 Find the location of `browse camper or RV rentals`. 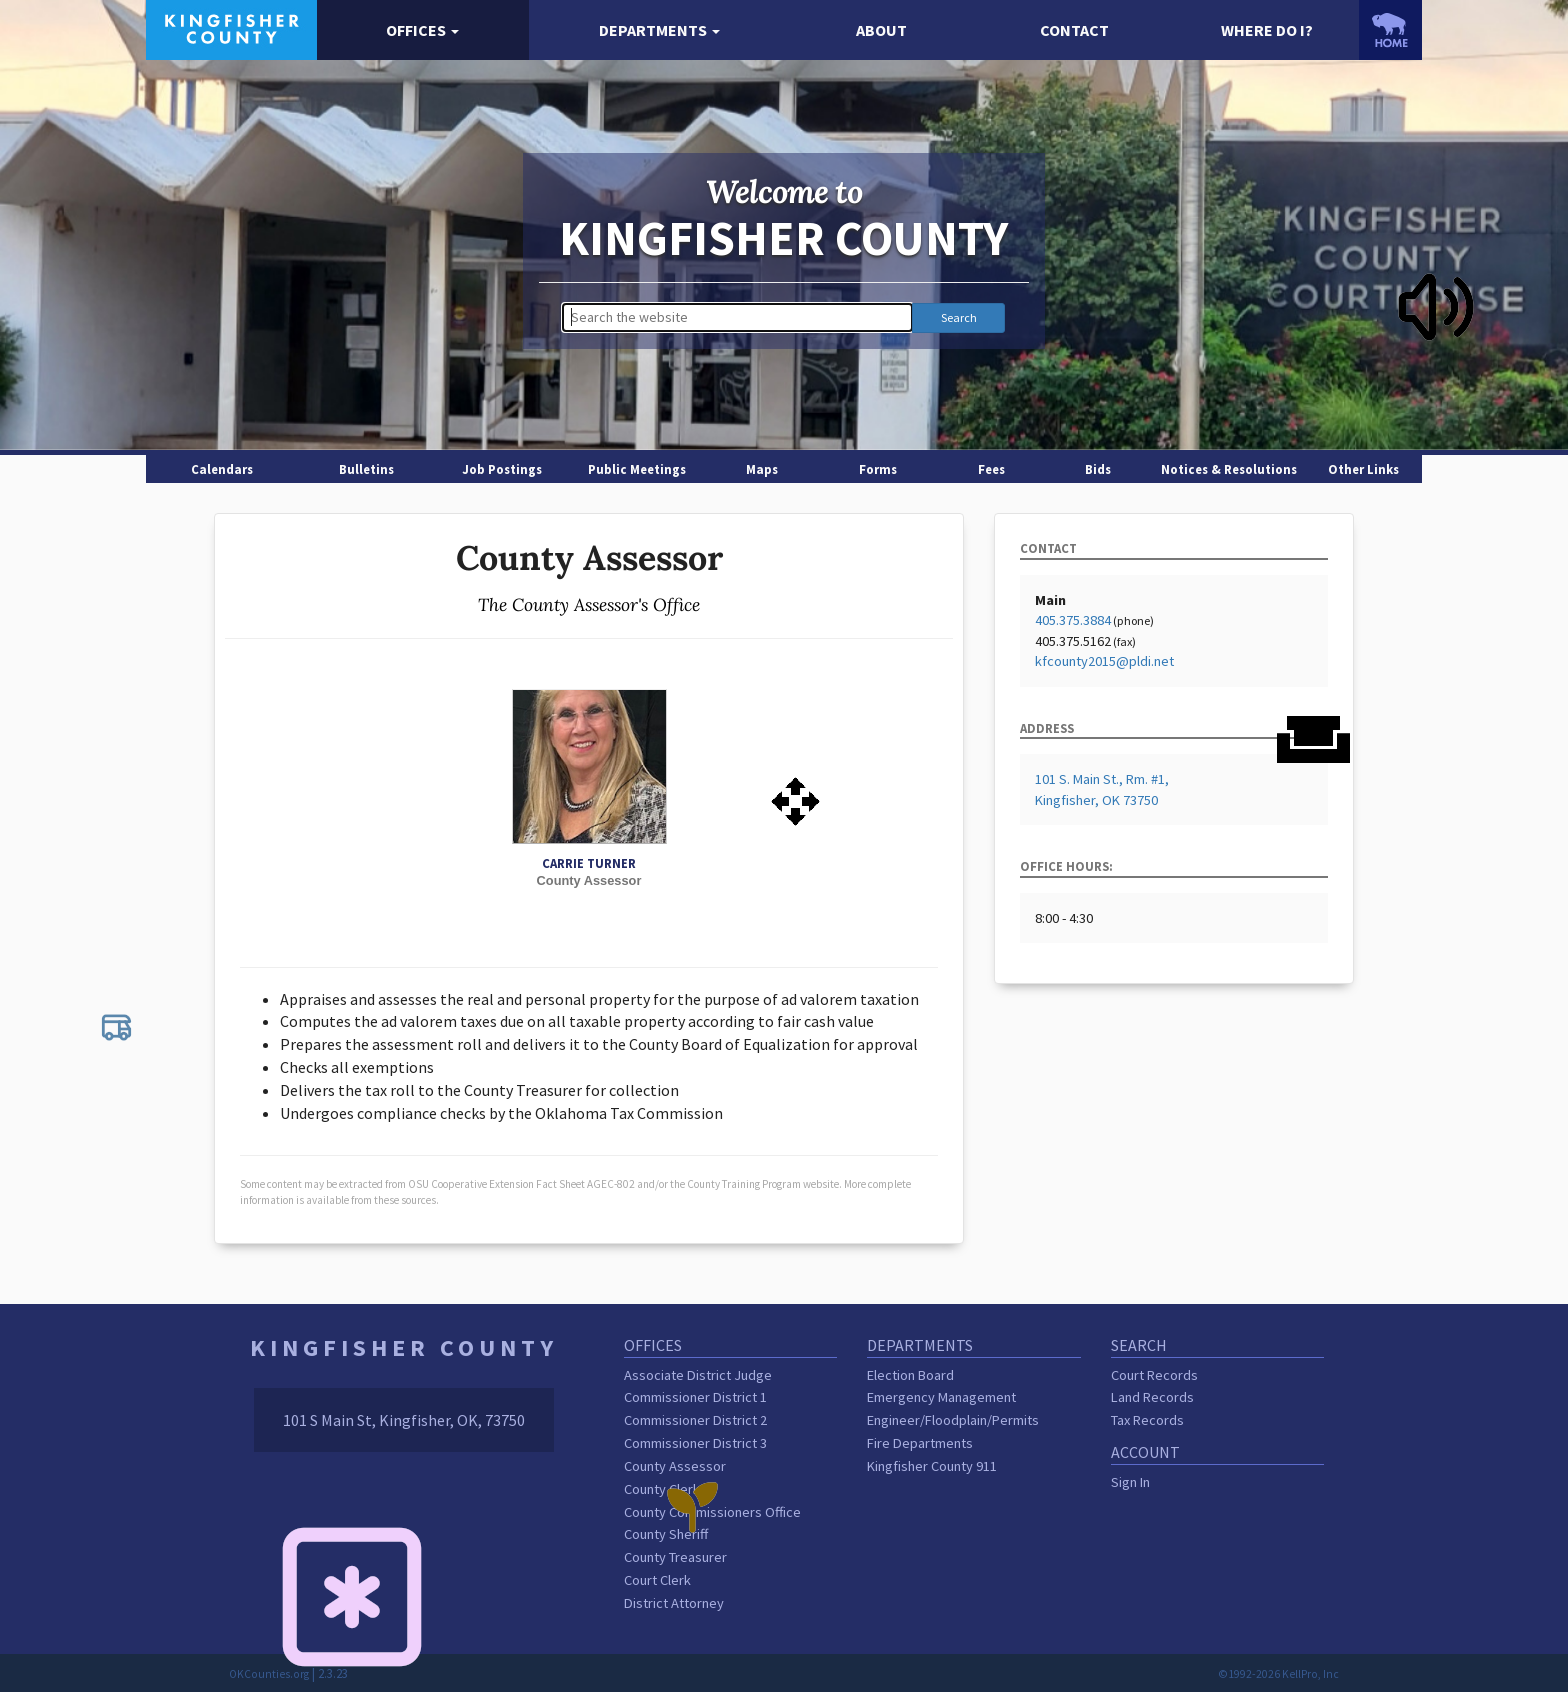

browse camper or RV rentals is located at coordinates (116, 1027).